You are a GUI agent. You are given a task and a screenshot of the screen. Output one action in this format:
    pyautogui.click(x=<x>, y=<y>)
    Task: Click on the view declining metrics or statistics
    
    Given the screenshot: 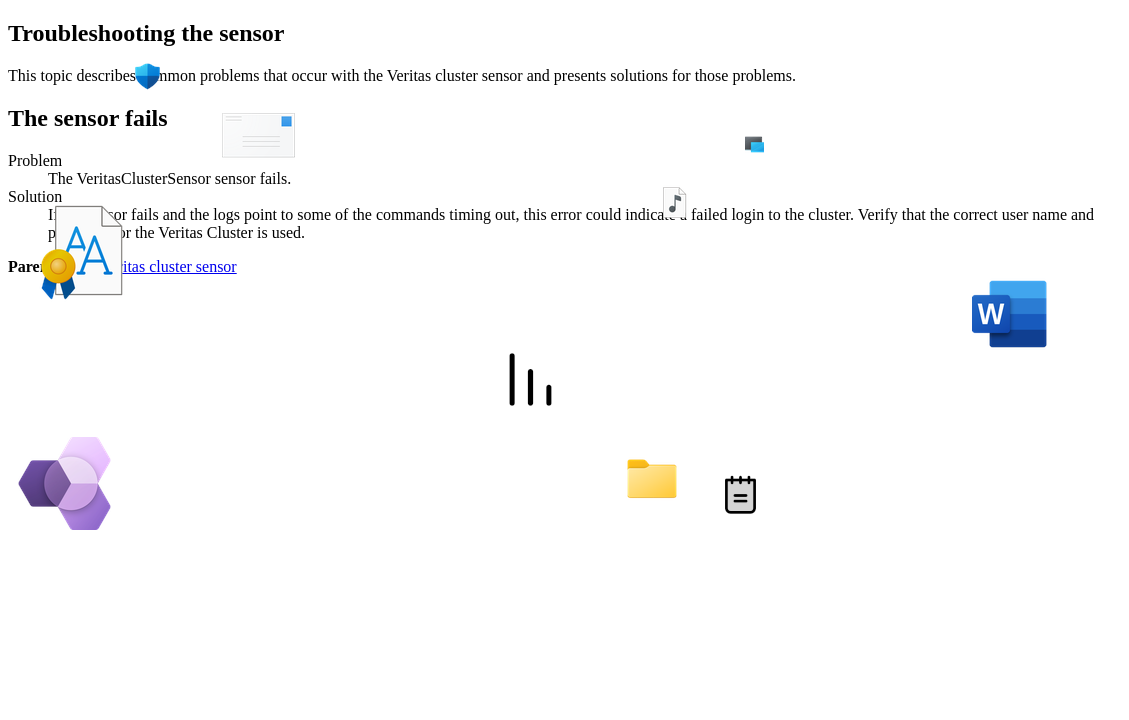 What is the action you would take?
    pyautogui.click(x=530, y=379)
    